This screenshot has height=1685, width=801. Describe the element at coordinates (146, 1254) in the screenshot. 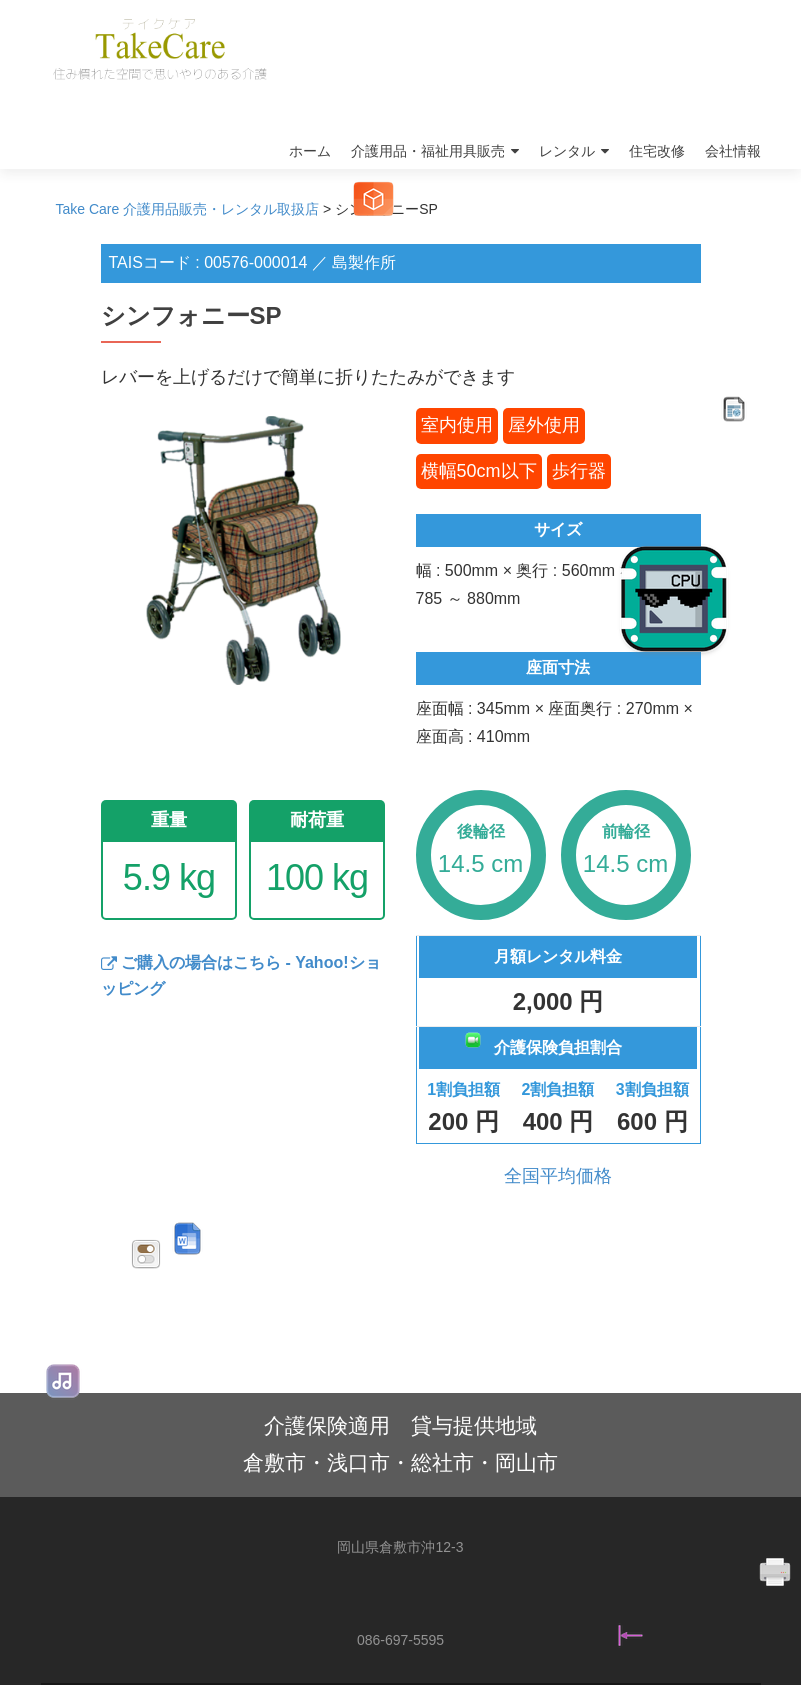

I see `open system settings or preferences` at that location.